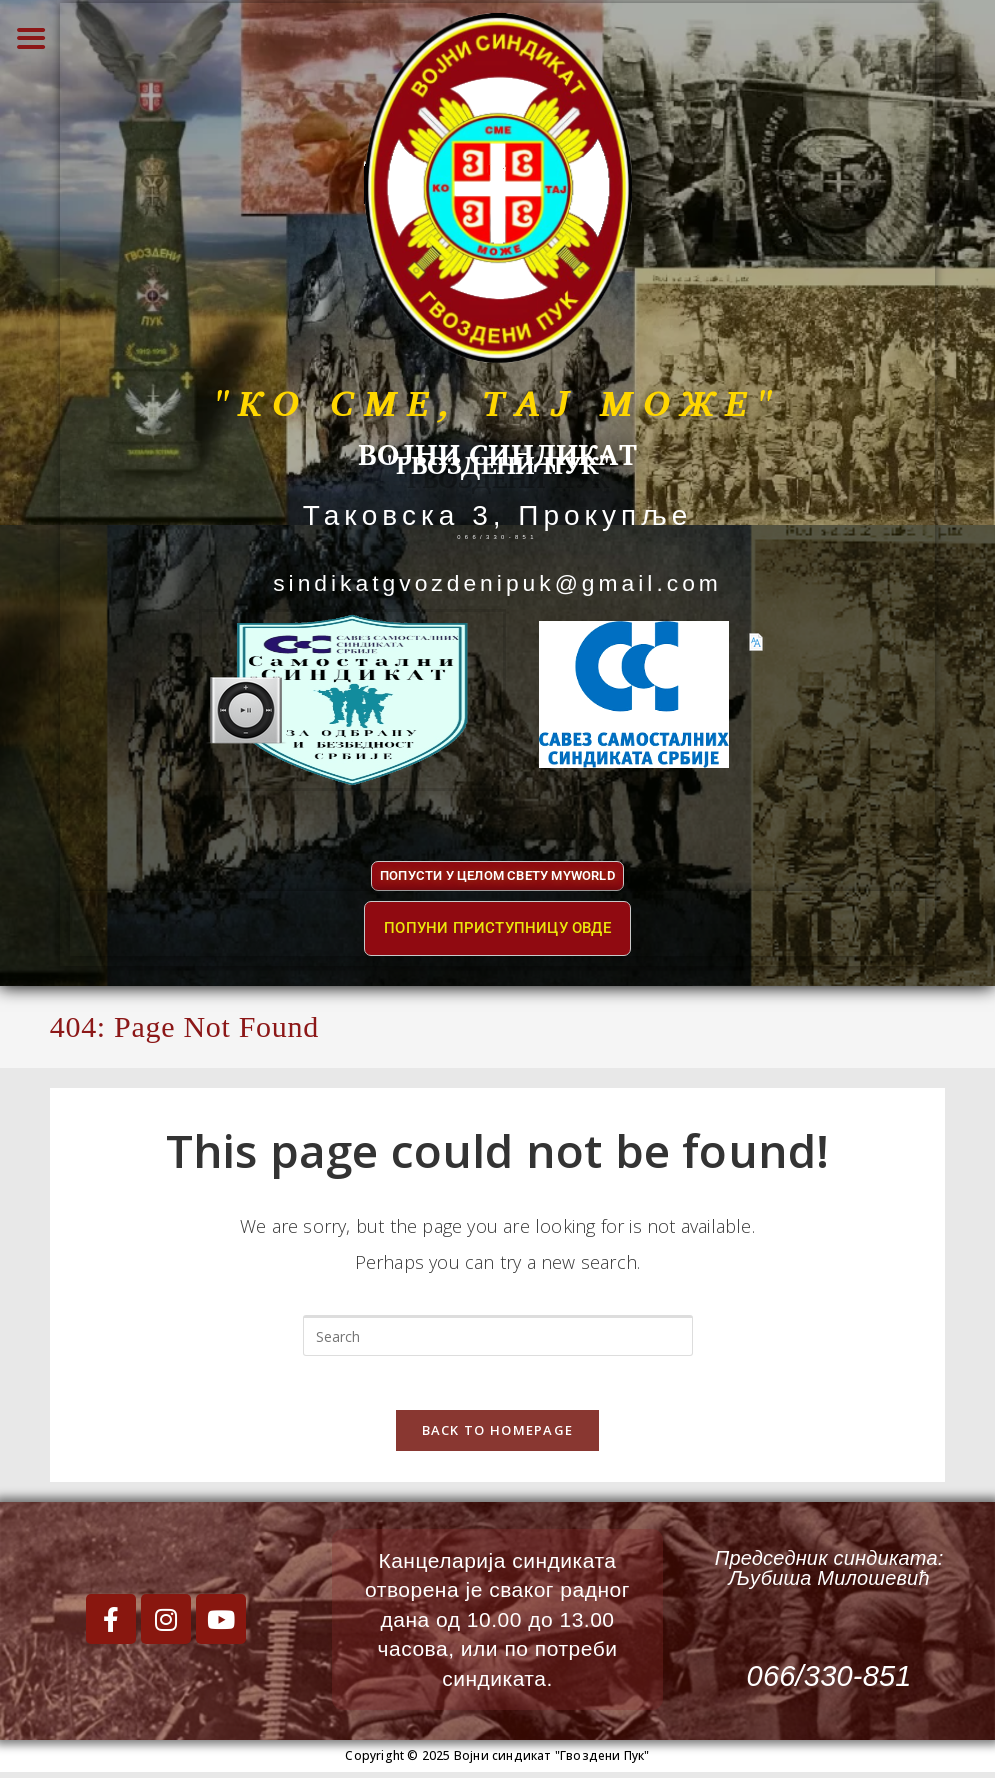  I want to click on iPod shuffle device connected, so click(246, 710).